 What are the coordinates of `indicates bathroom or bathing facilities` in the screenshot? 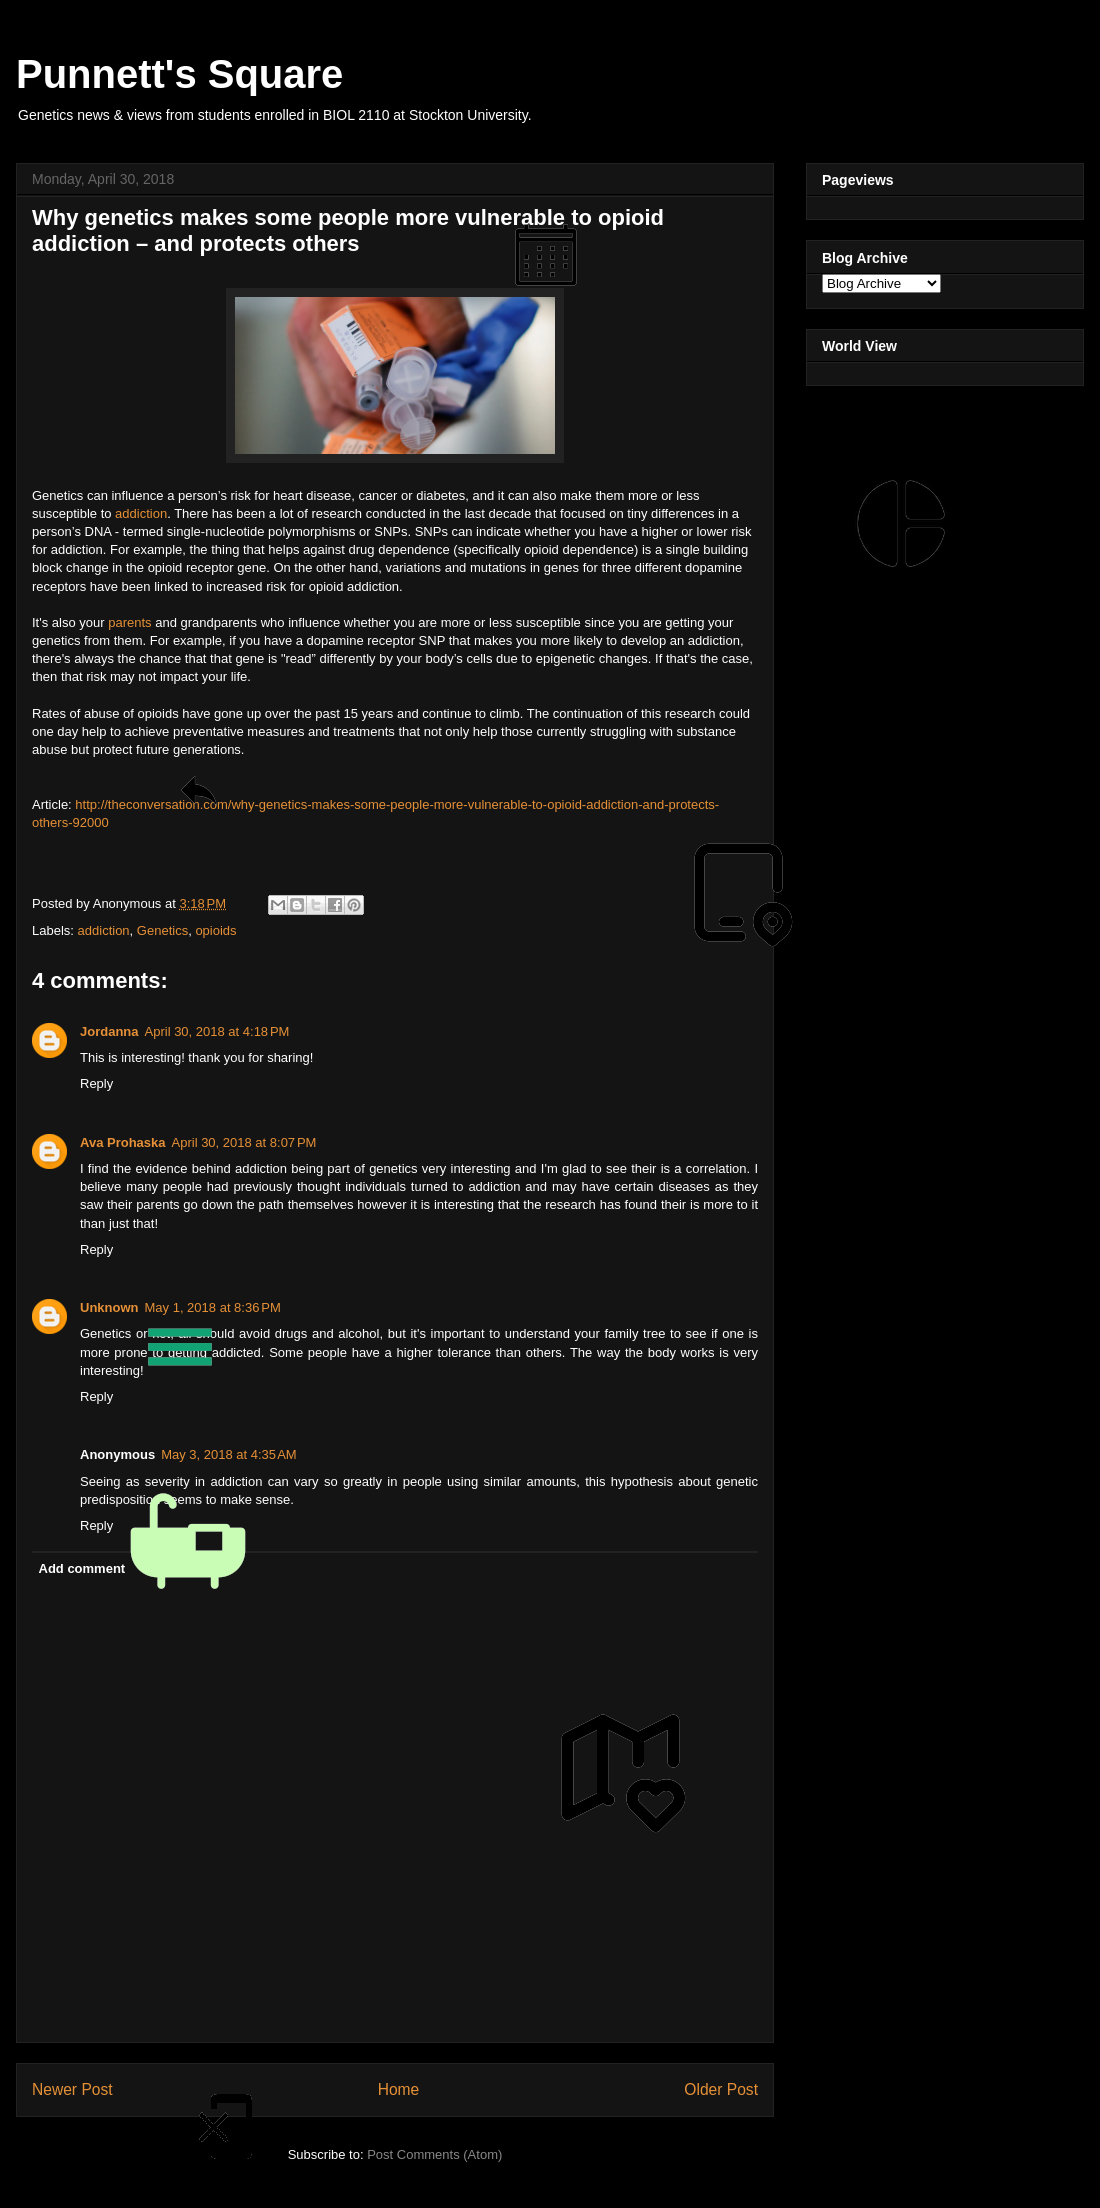 It's located at (188, 1543).